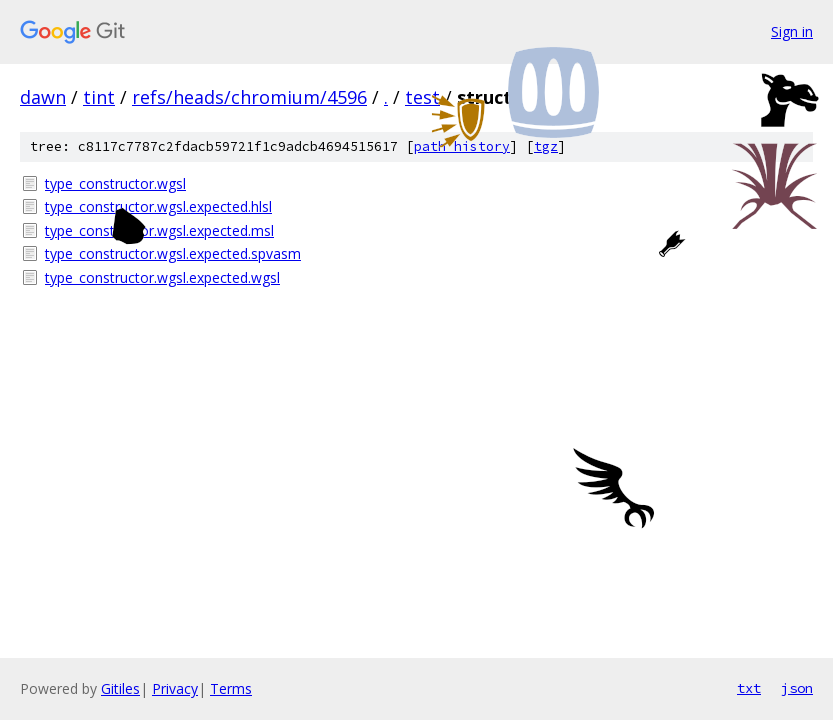  What do you see at coordinates (129, 226) in the screenshot?
I see `select uruguay as your country or region` at bounding box center [129, 226].